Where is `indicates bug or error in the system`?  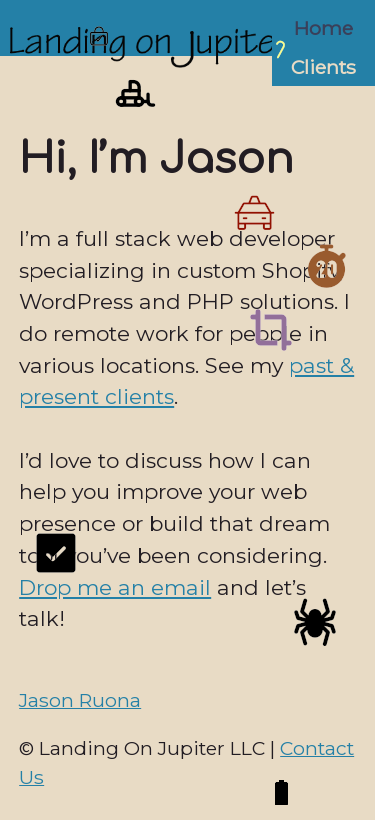 indicates bug or error in the system is located at coordinates (315, 622).